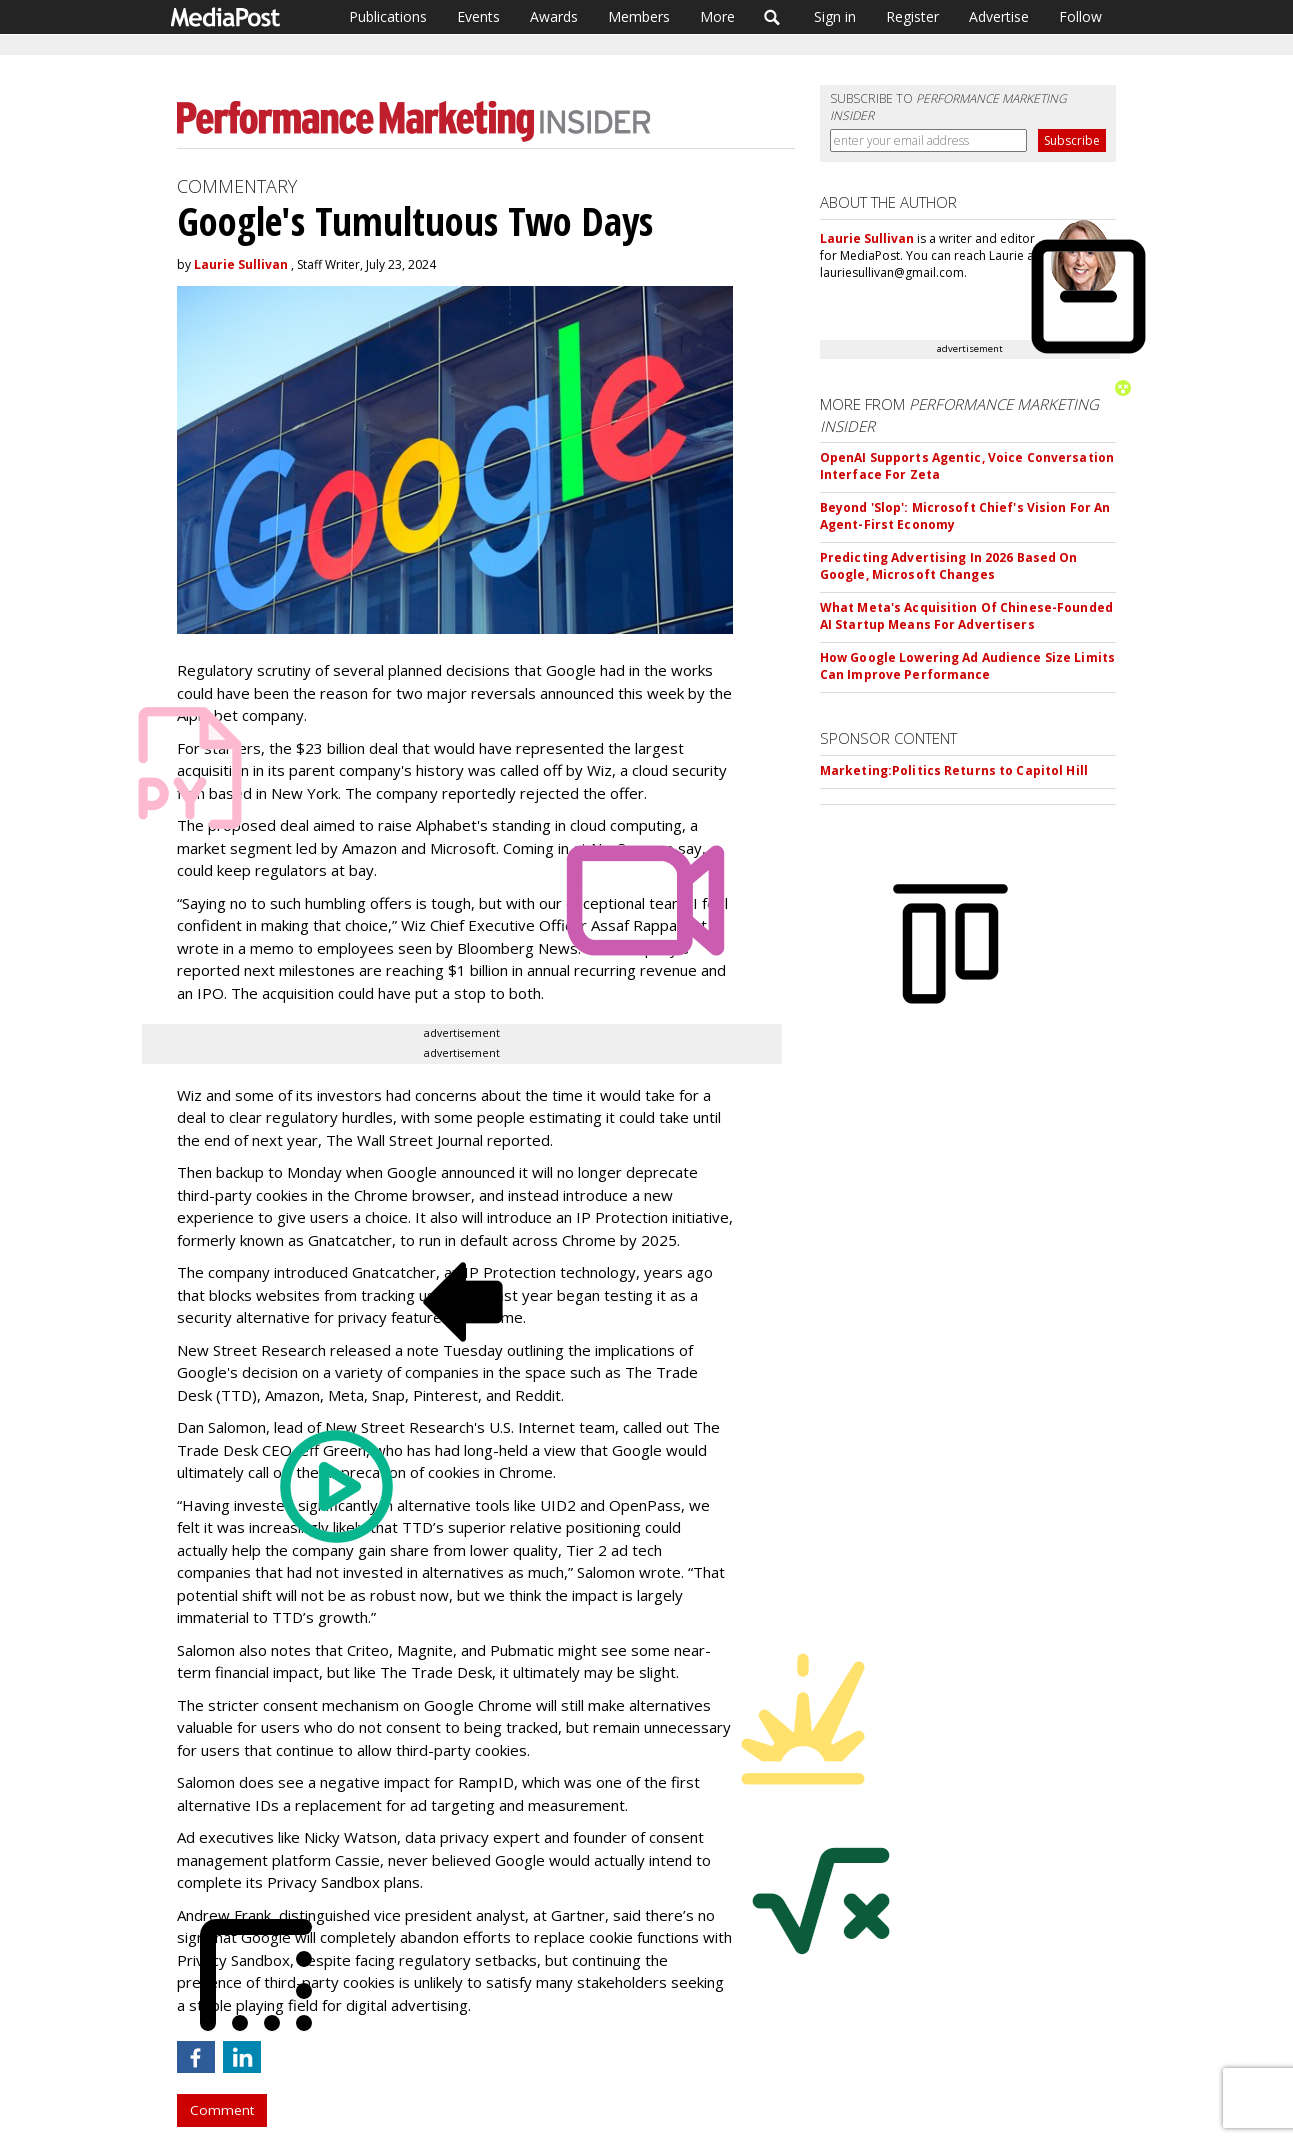 Image resolution: width=1293 pixels, height=2142 pixels. Describe the element at coordinates (803, 1723) in the screenshot. I see `indicates an explosion or blast effect` at that location.